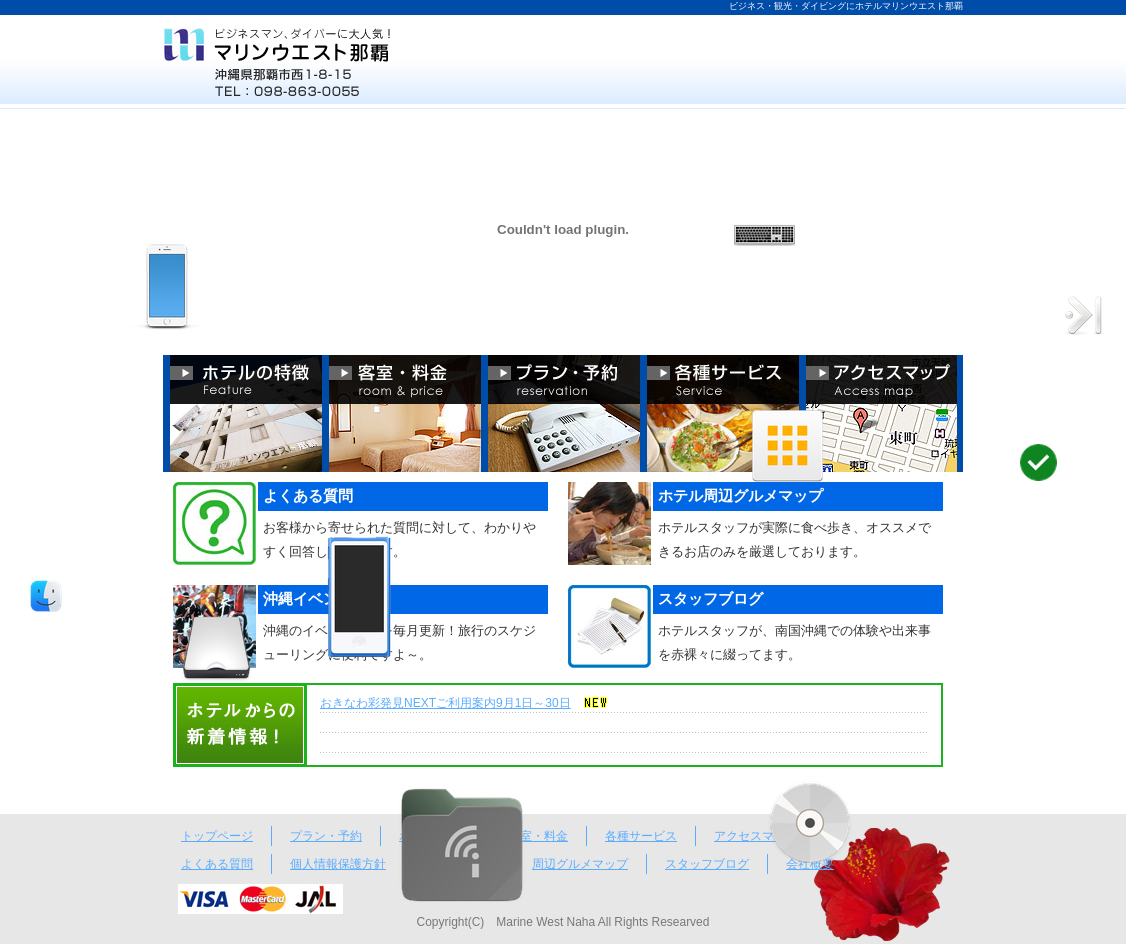 The image size is (1126, 944). What do you see at coordinates (1038, 462) in the screenshot?
I see `confirm or accept an action` at bounding box center [1038, 462].